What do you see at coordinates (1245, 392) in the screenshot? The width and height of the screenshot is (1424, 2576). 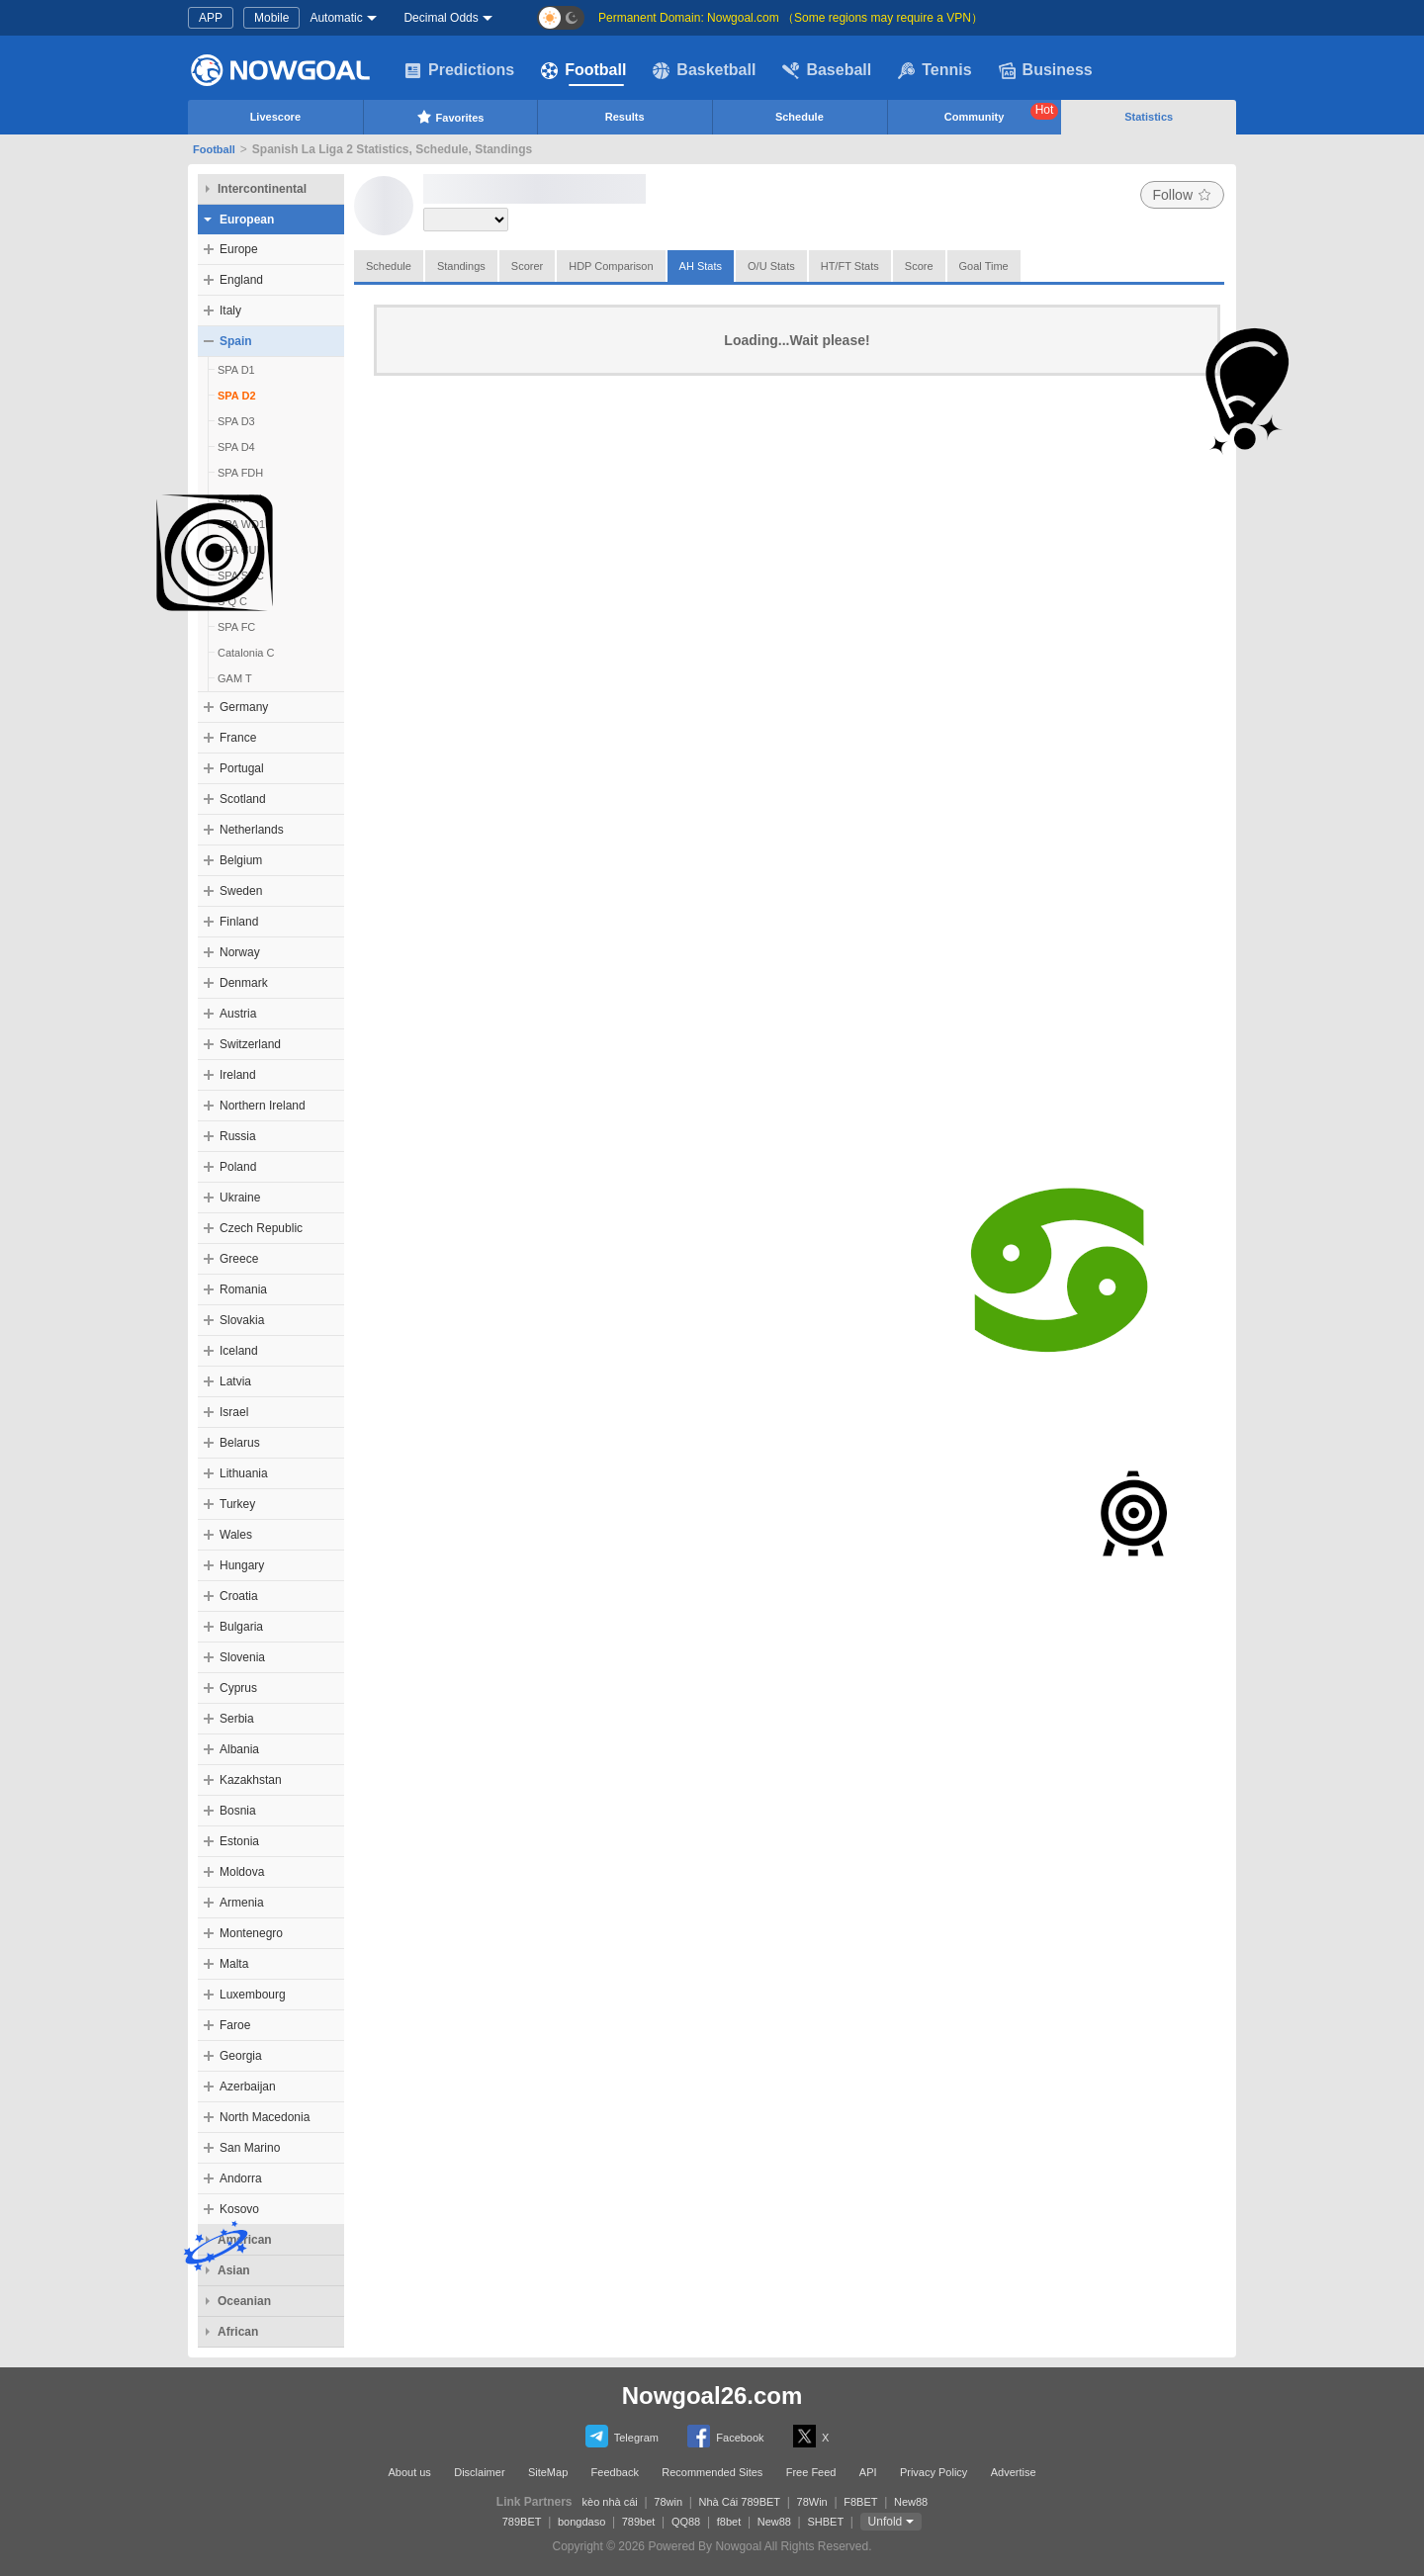 I see `browse jewelry or accessories` at bounding box center [1245, 392].